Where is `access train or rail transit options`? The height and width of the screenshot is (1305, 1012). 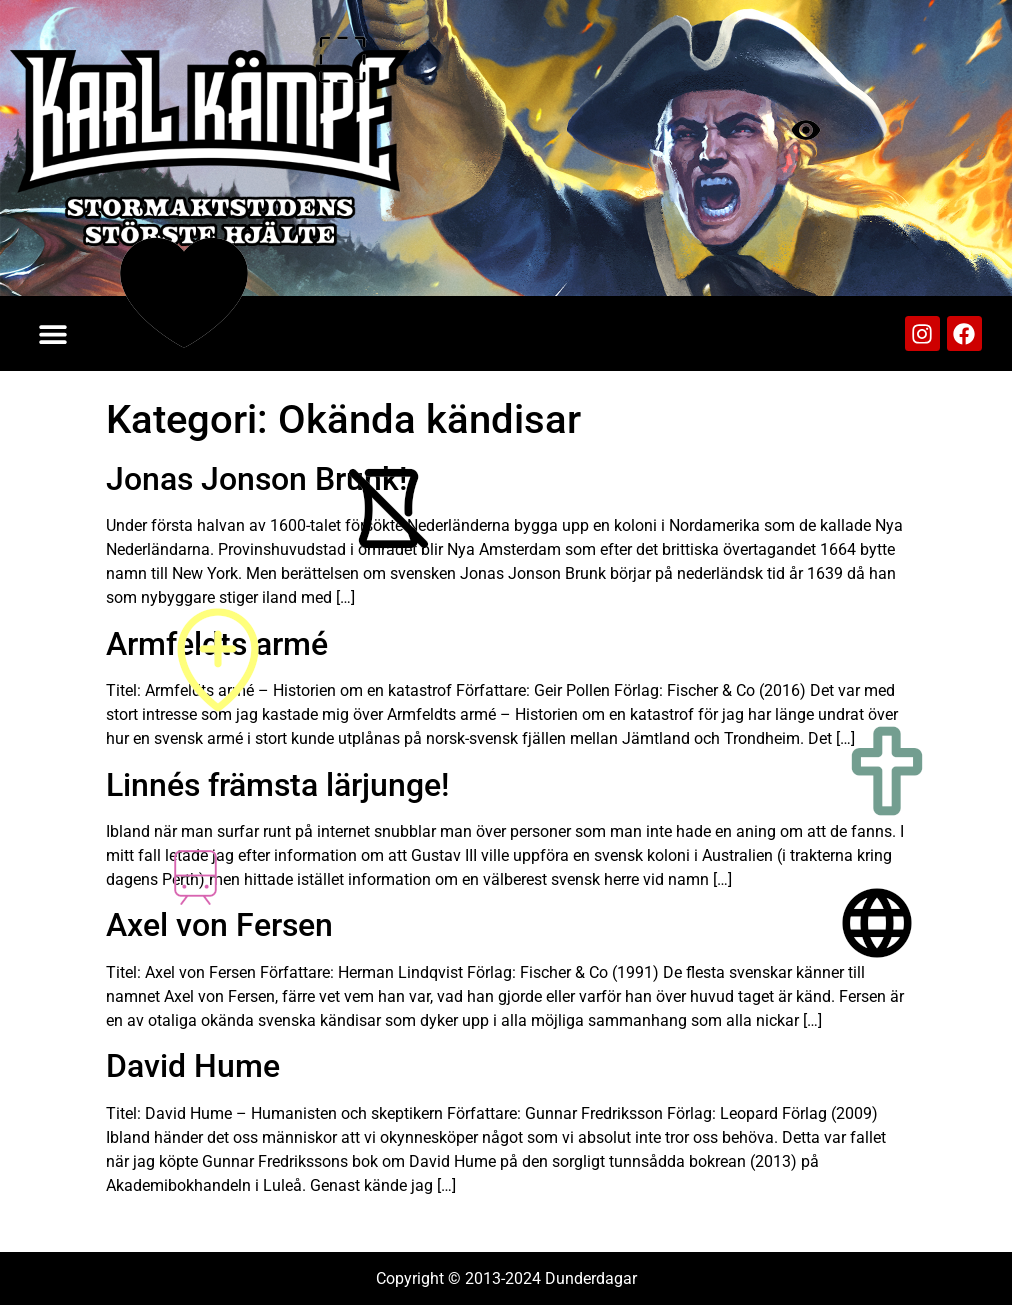
access train or rail transit options is located at coordinates (195, 875).